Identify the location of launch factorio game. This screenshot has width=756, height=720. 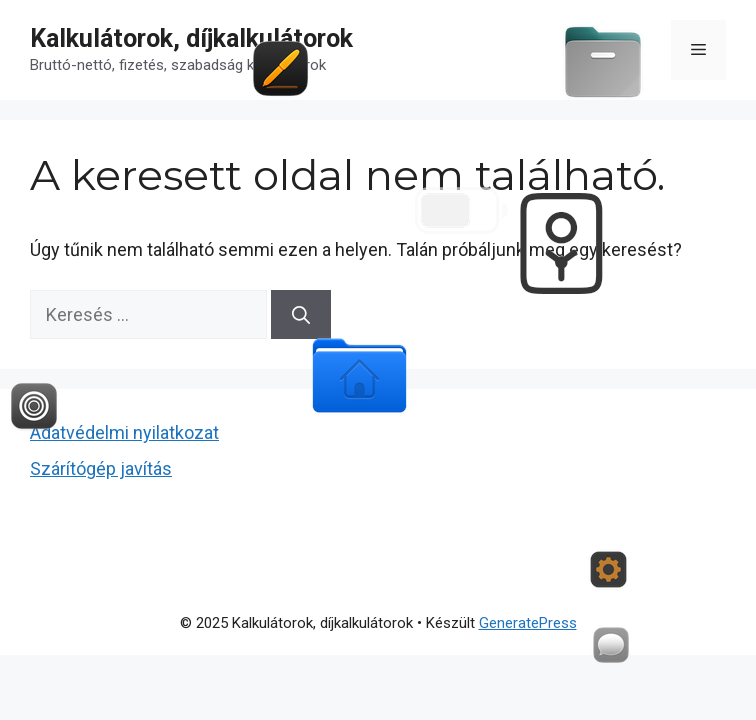
(608, 569).